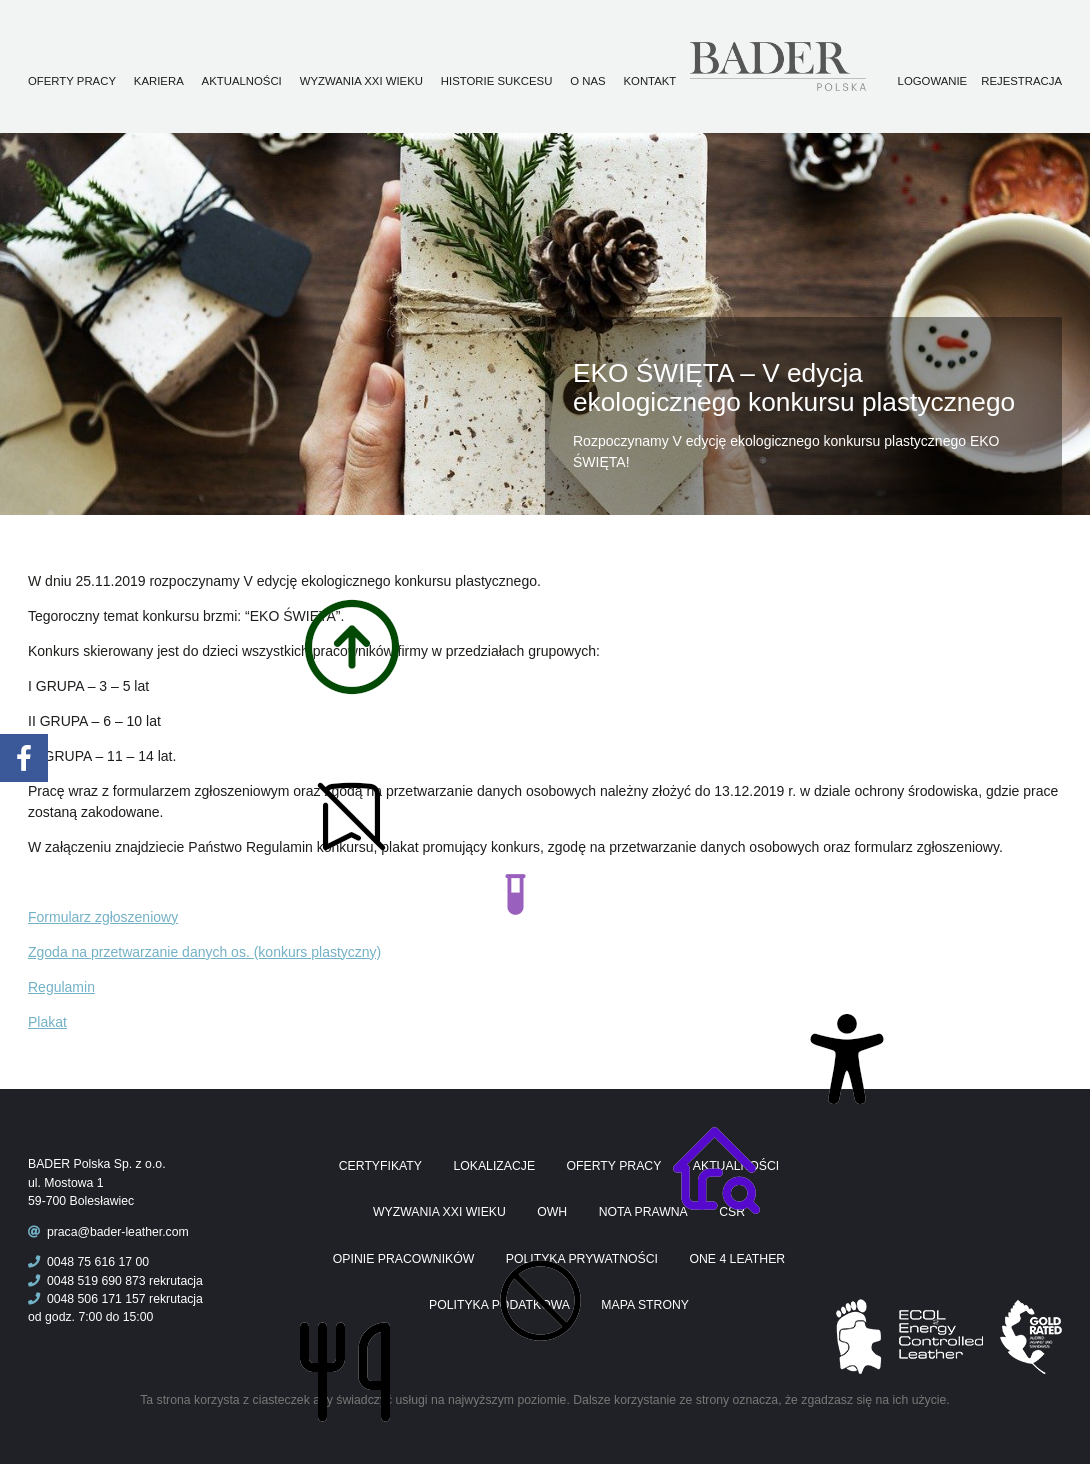 This screenshot has height=1464, width=1090. Describe the element at coordinates (515, 894) in the screenshot. I see `view test results or lab data` at that location.